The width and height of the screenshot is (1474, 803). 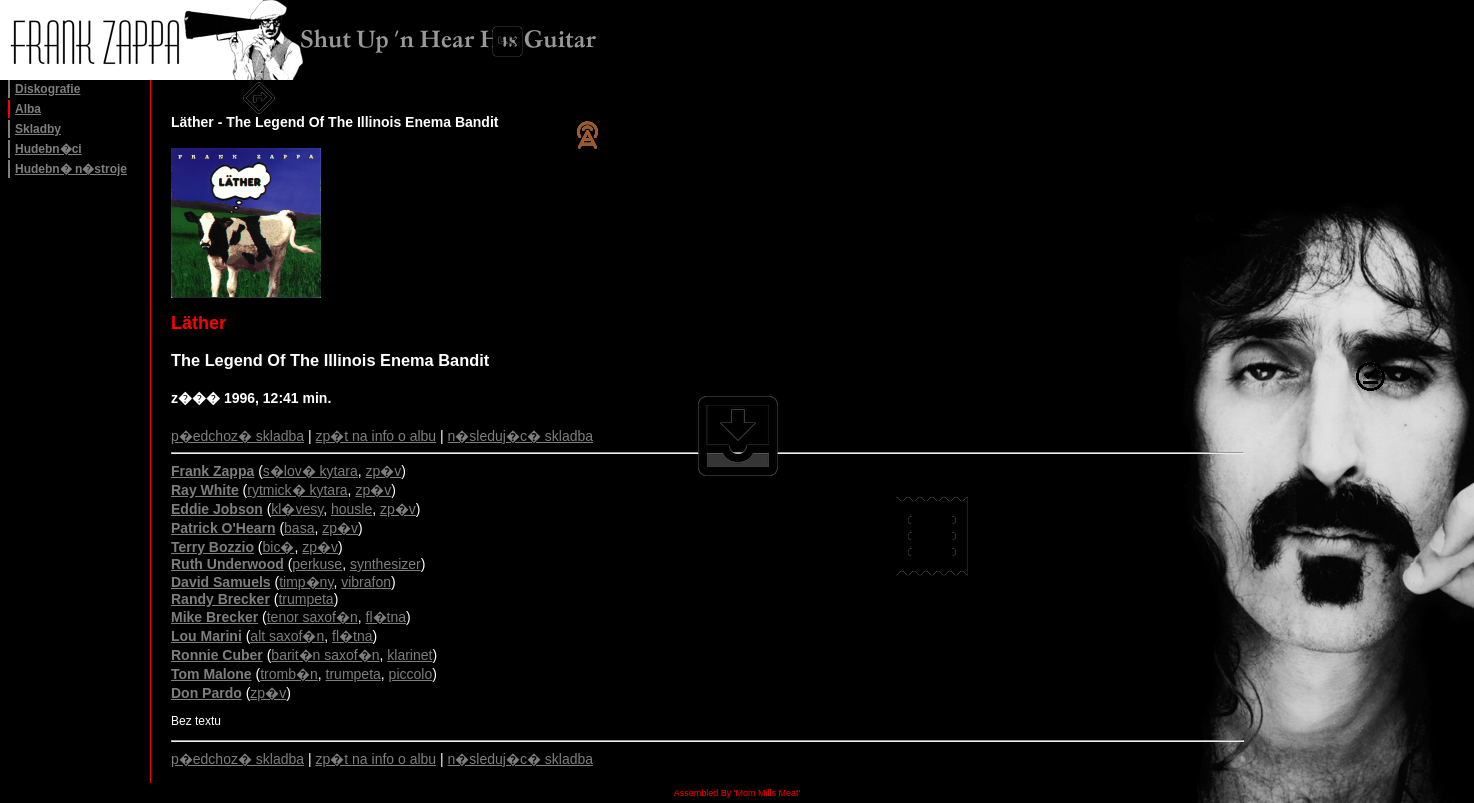 What do you see at coordinates (259, 98) in the screenshot?
I see `get directions to a location` at bounding box center [259, 98].